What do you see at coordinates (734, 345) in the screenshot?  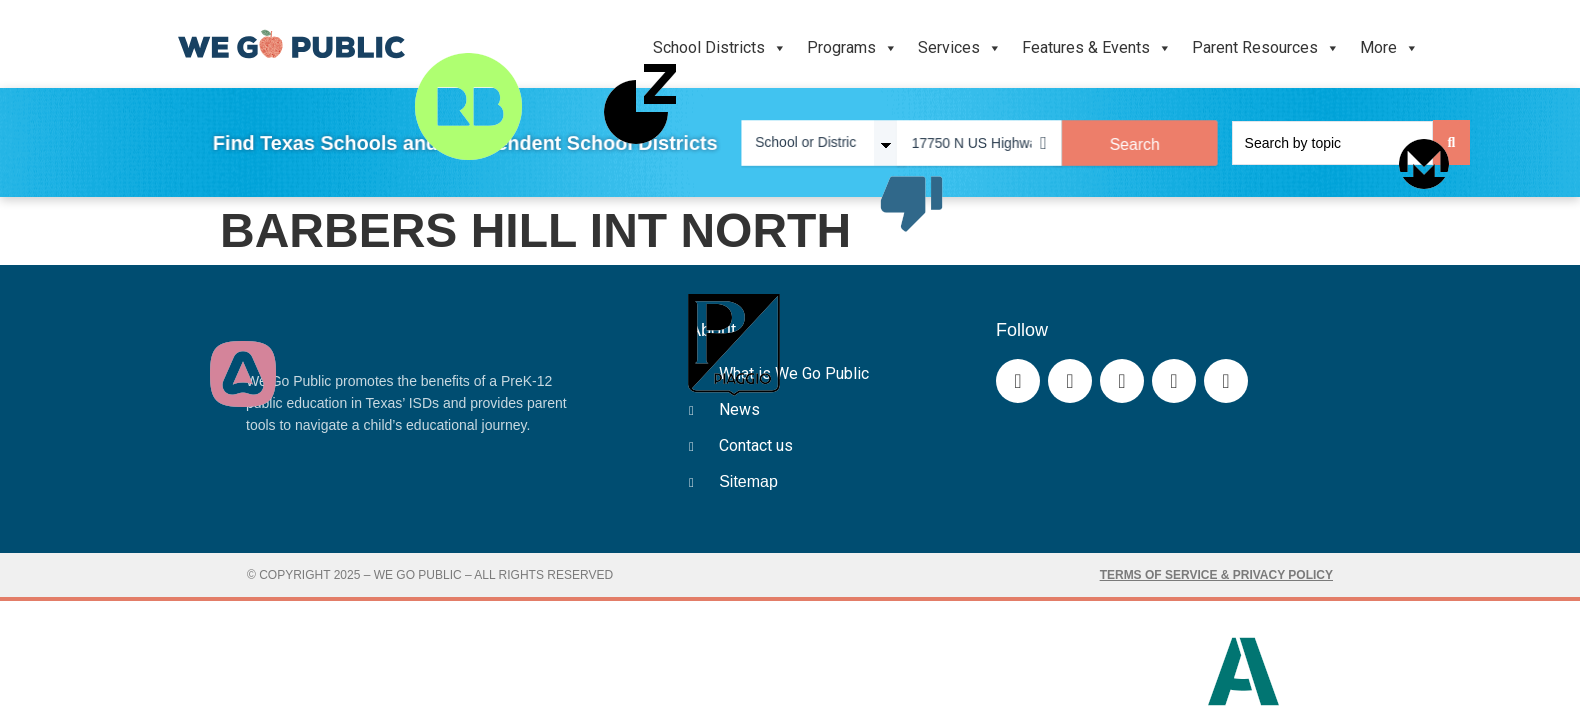 I see `Piaggio Group company logo` at bounding box center [734, 345].